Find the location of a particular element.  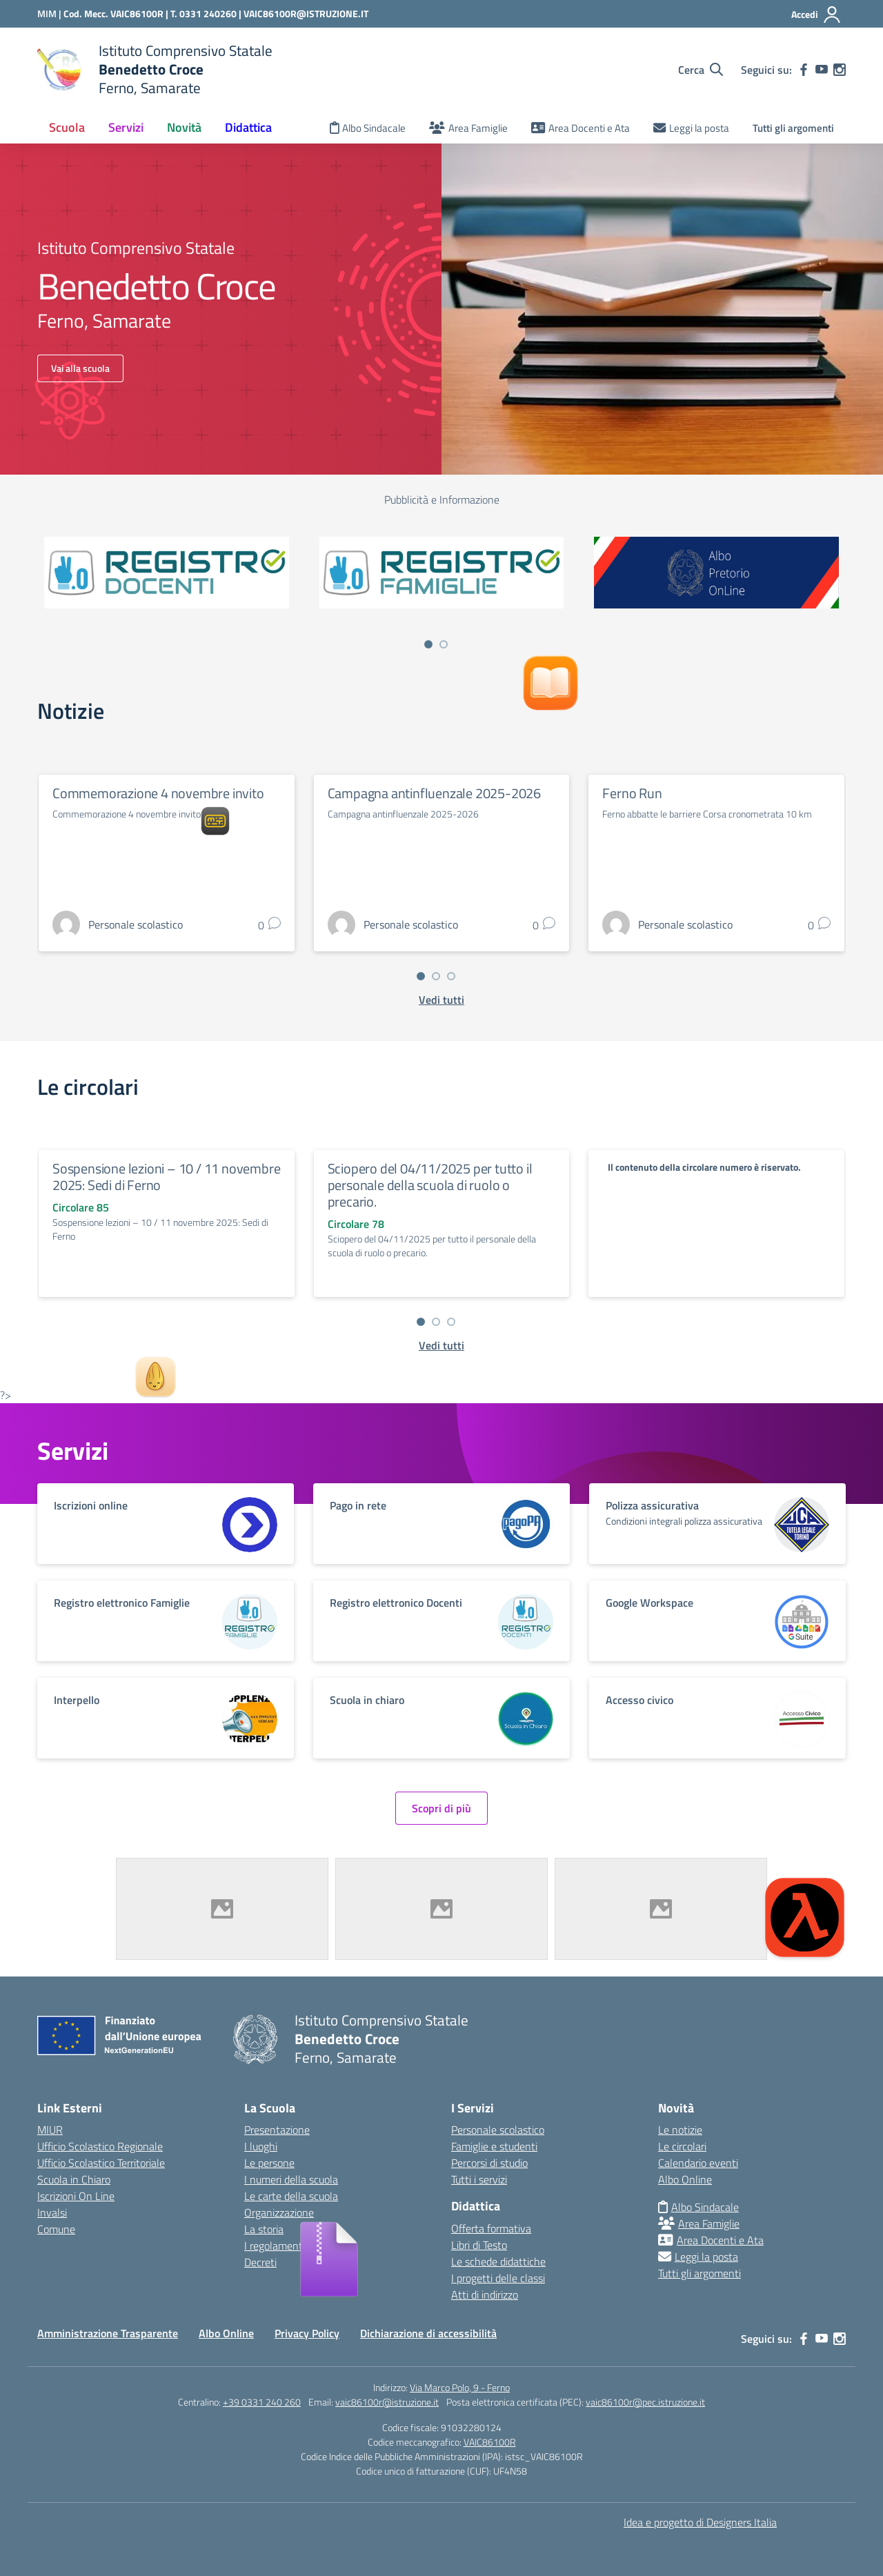

open the almond app is located at coordinates (155, 1376).